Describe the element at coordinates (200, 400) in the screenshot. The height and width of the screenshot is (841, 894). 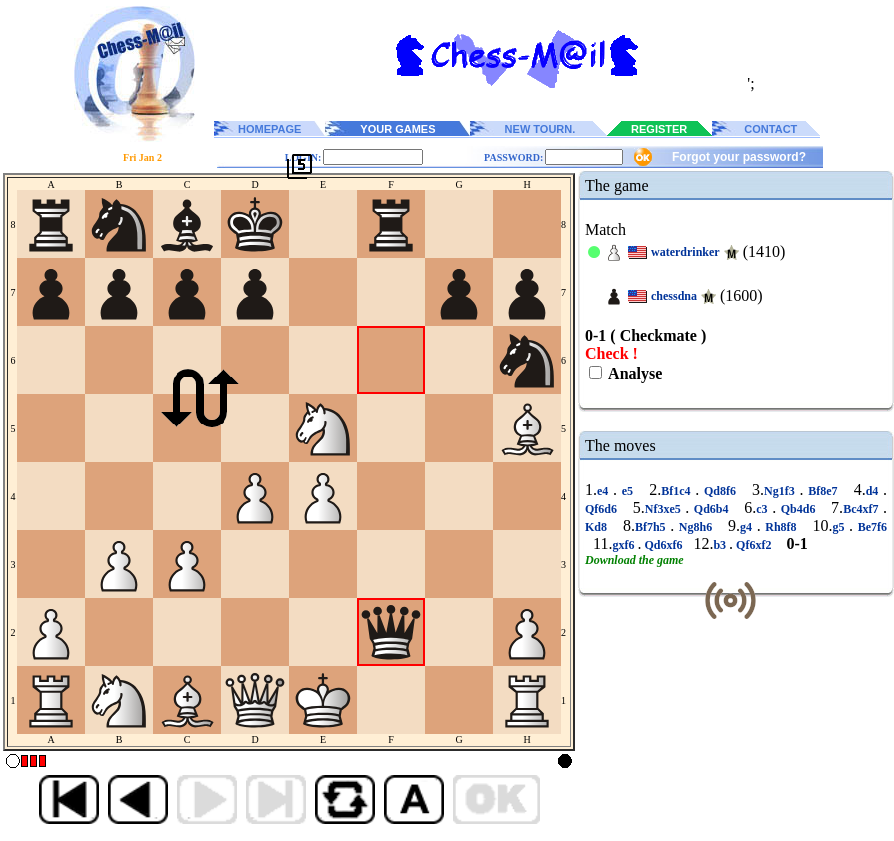
I see `swap or switch between active calls` at that location.